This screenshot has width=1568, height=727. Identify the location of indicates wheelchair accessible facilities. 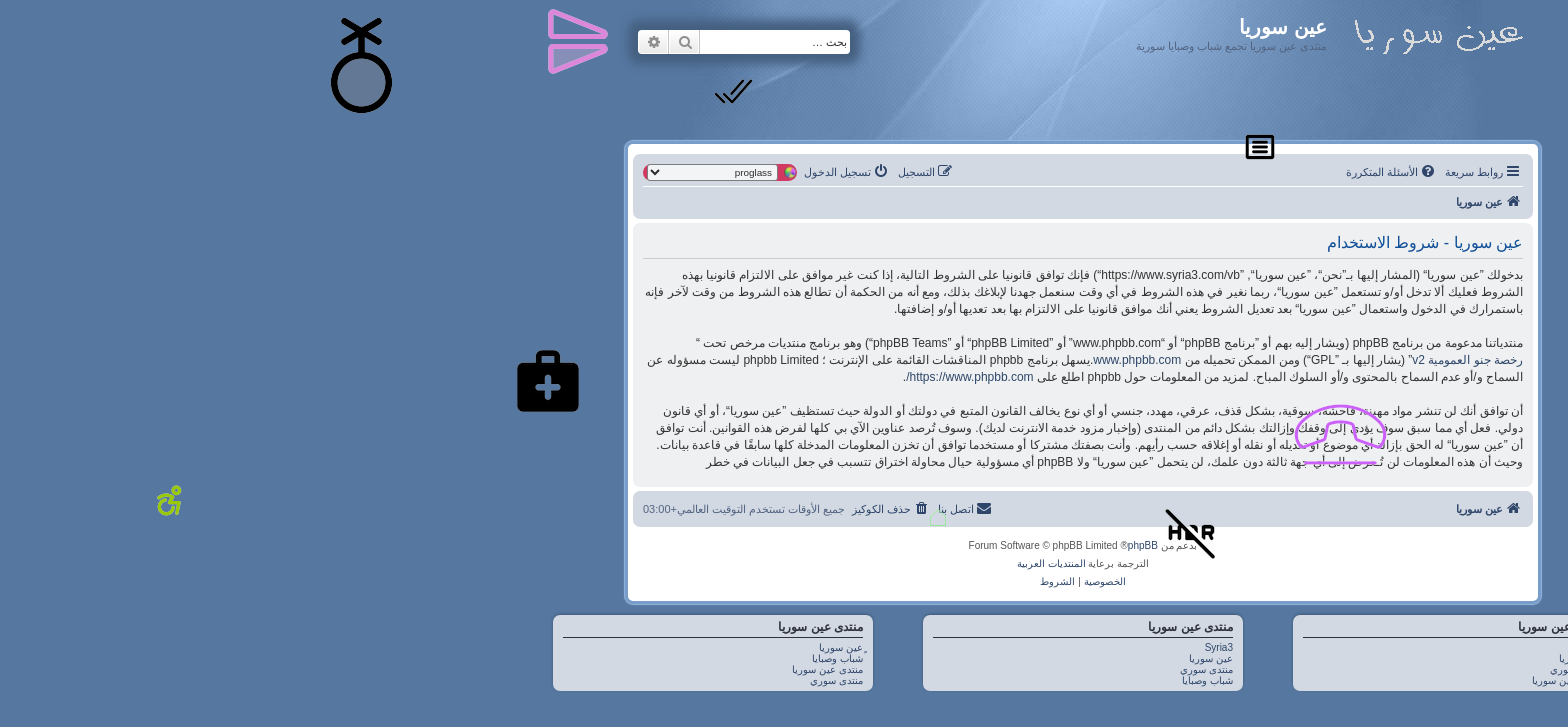
(170, 501).